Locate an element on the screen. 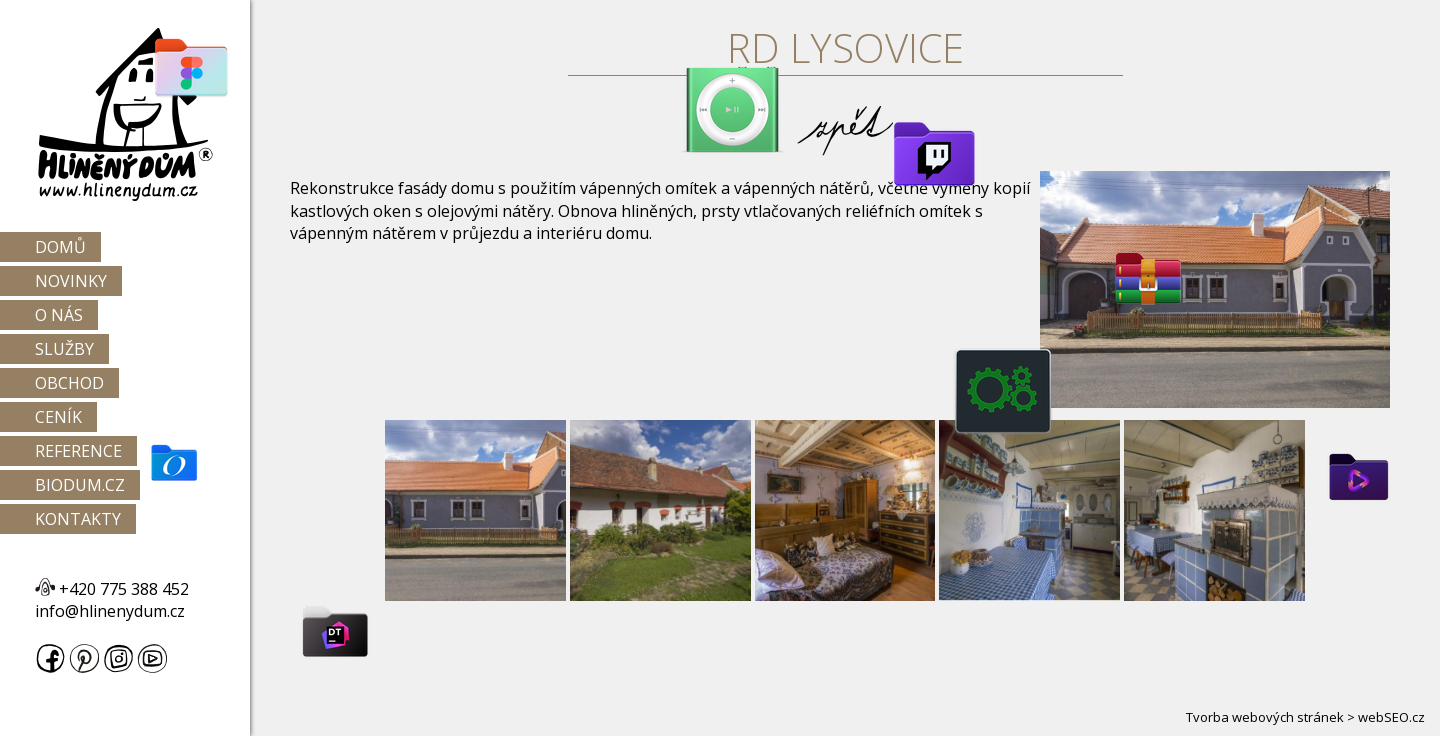  open folder containing WinRAR archives is located at coordinates (1148, 280).